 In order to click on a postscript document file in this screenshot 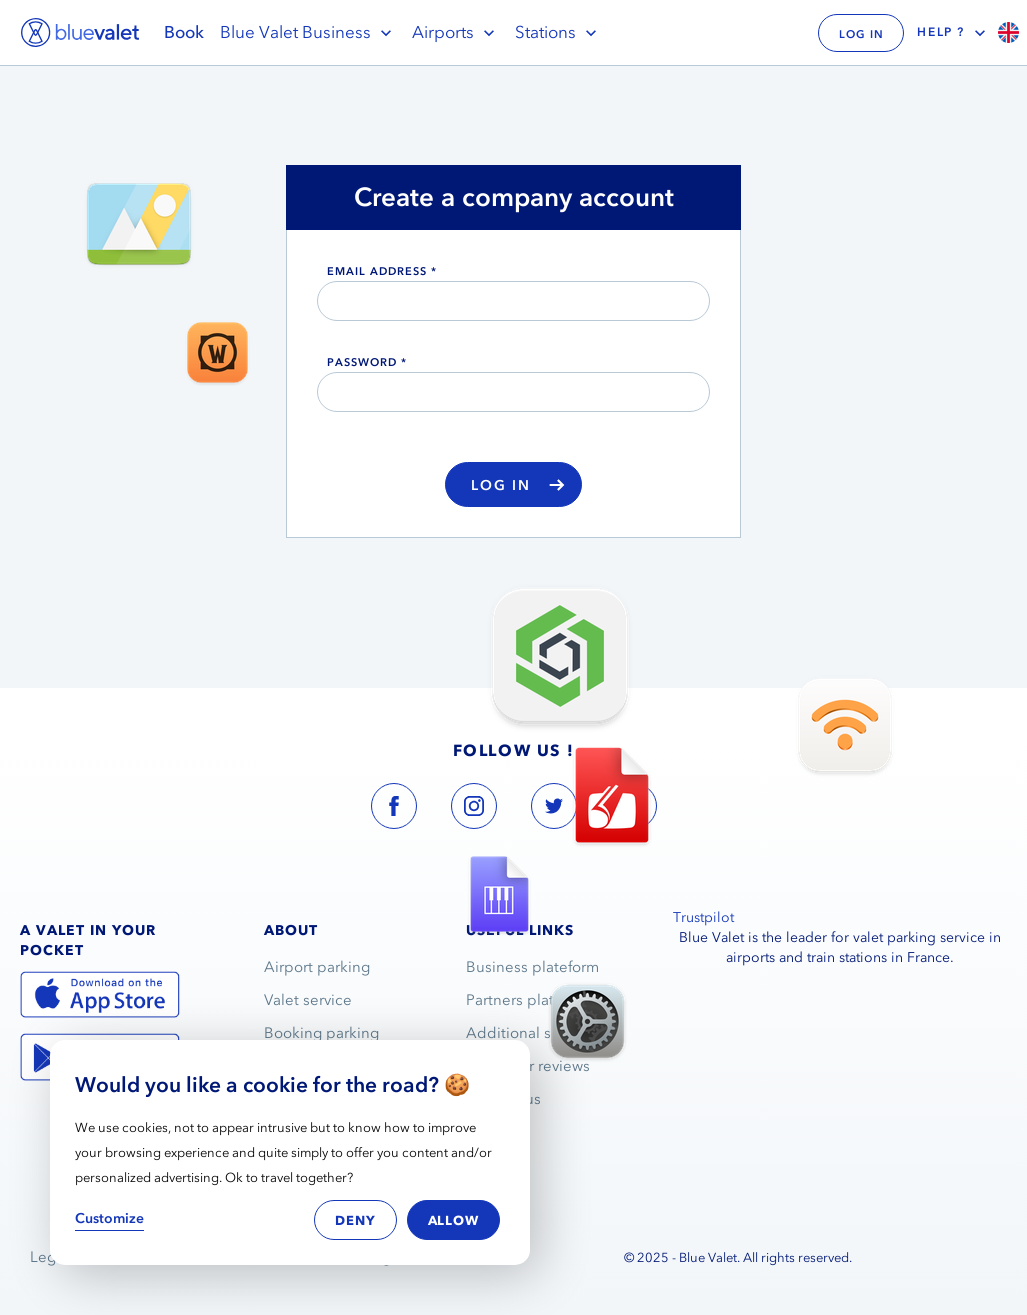, I will do `click(612, 797)`.